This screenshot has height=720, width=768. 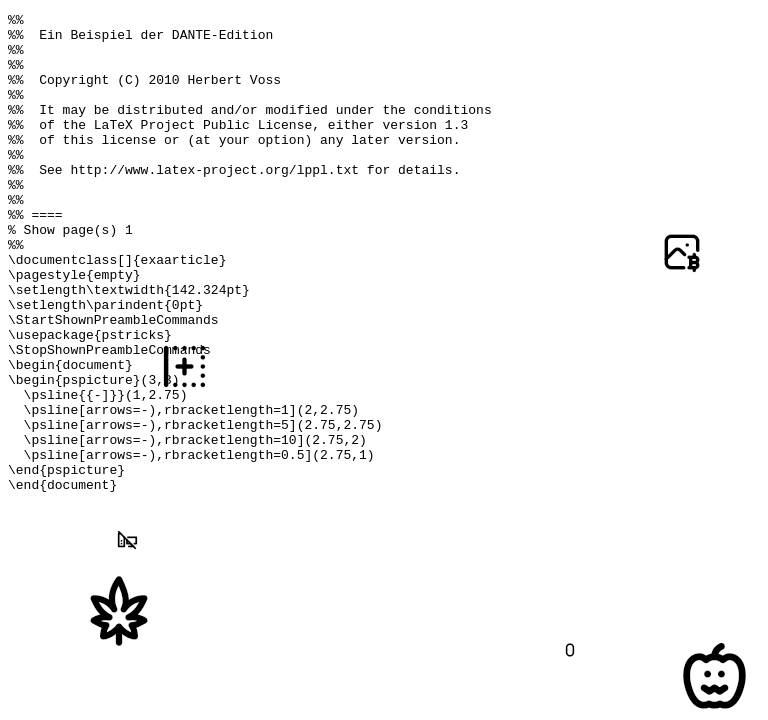 I want to click on add a left border to selected element, so click(x=184, y=366).